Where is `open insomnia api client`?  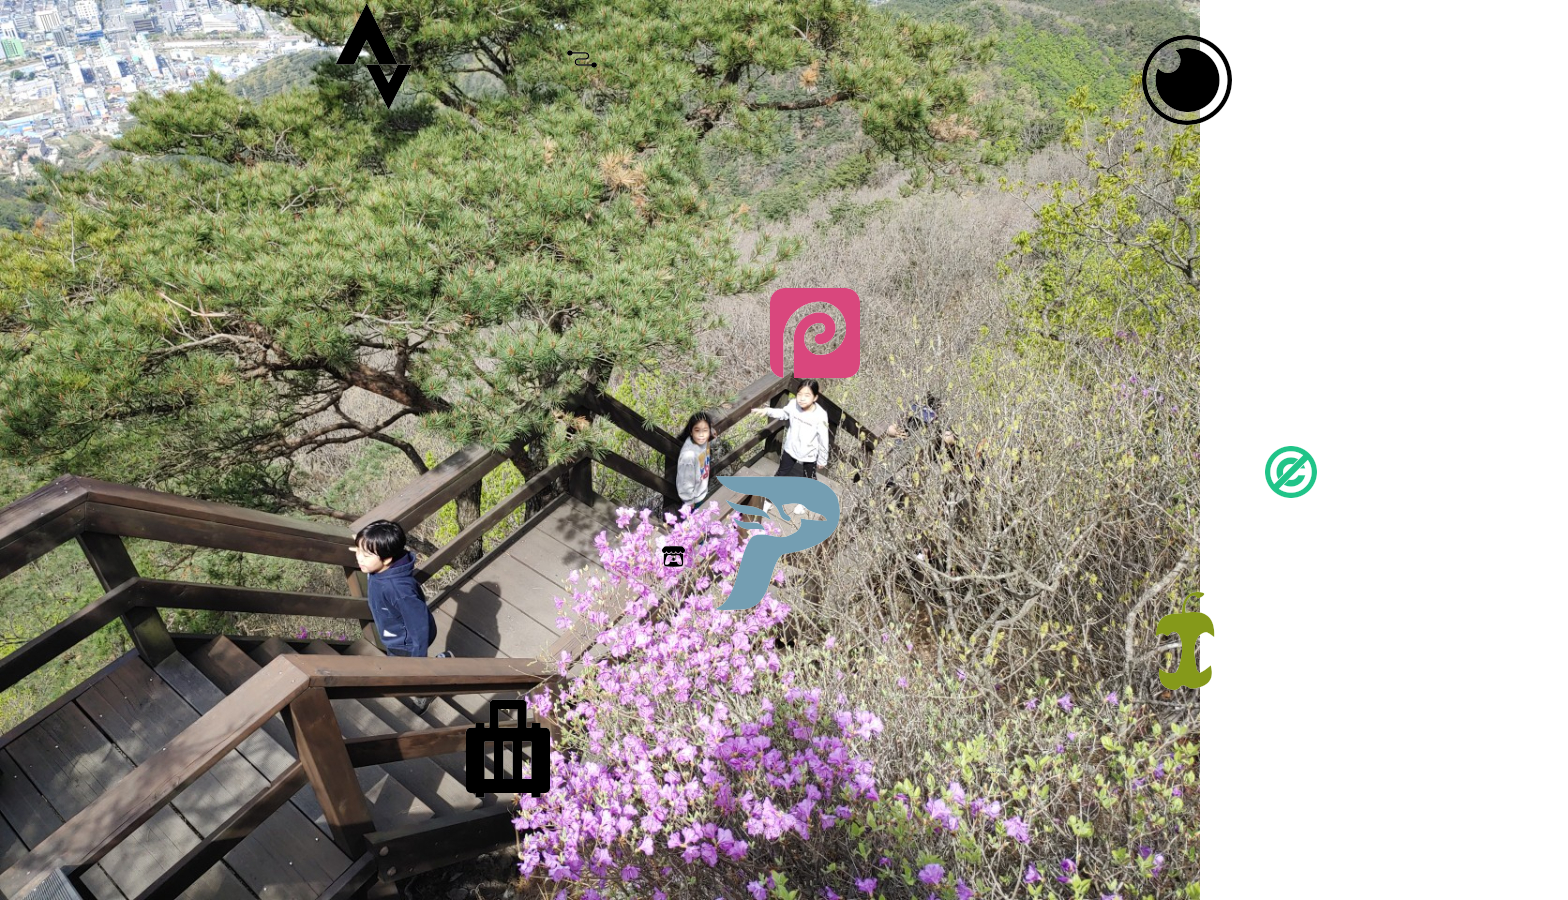 open insomnia api client is located at coordinates (1187, 80).